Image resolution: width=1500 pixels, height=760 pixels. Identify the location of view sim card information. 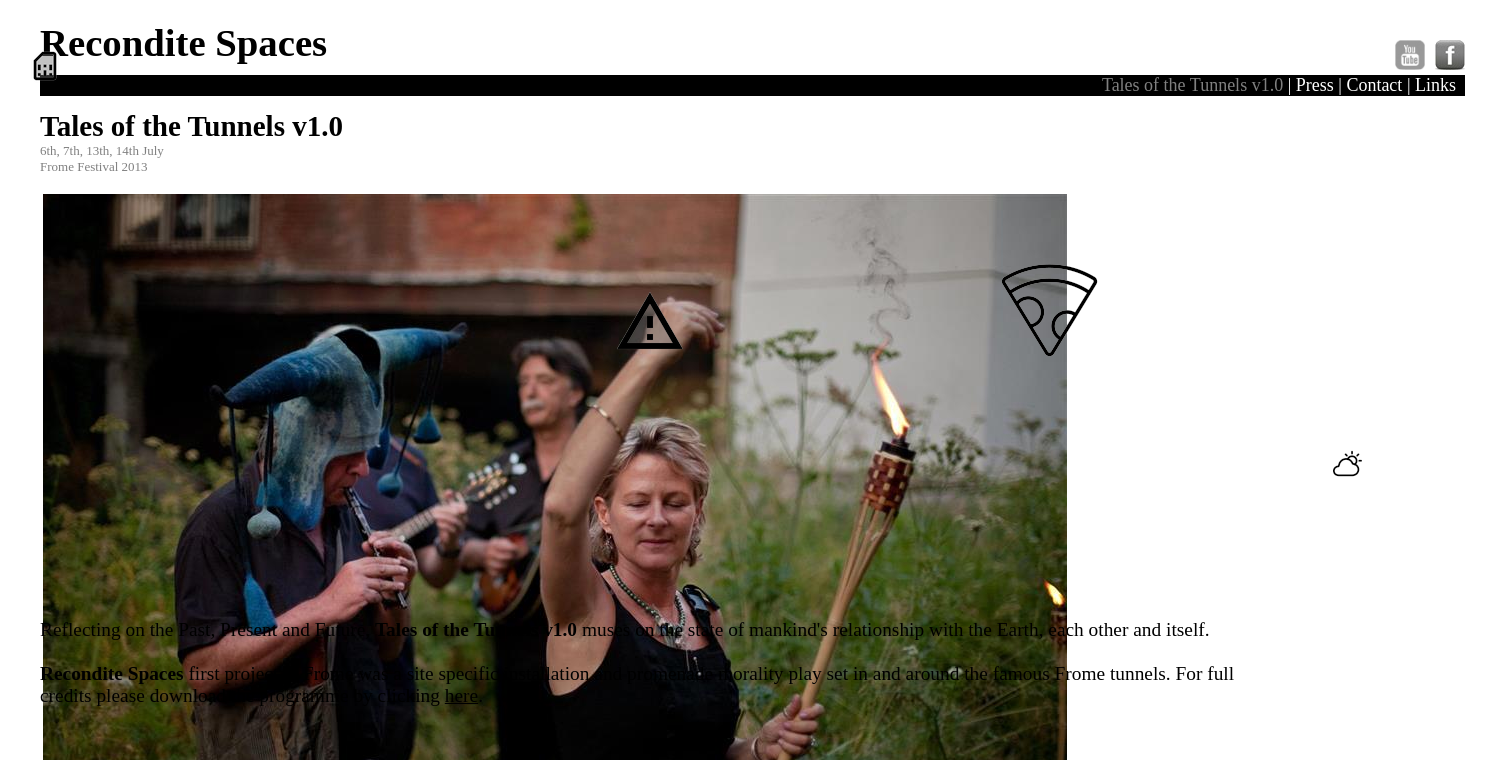
(45, 66).